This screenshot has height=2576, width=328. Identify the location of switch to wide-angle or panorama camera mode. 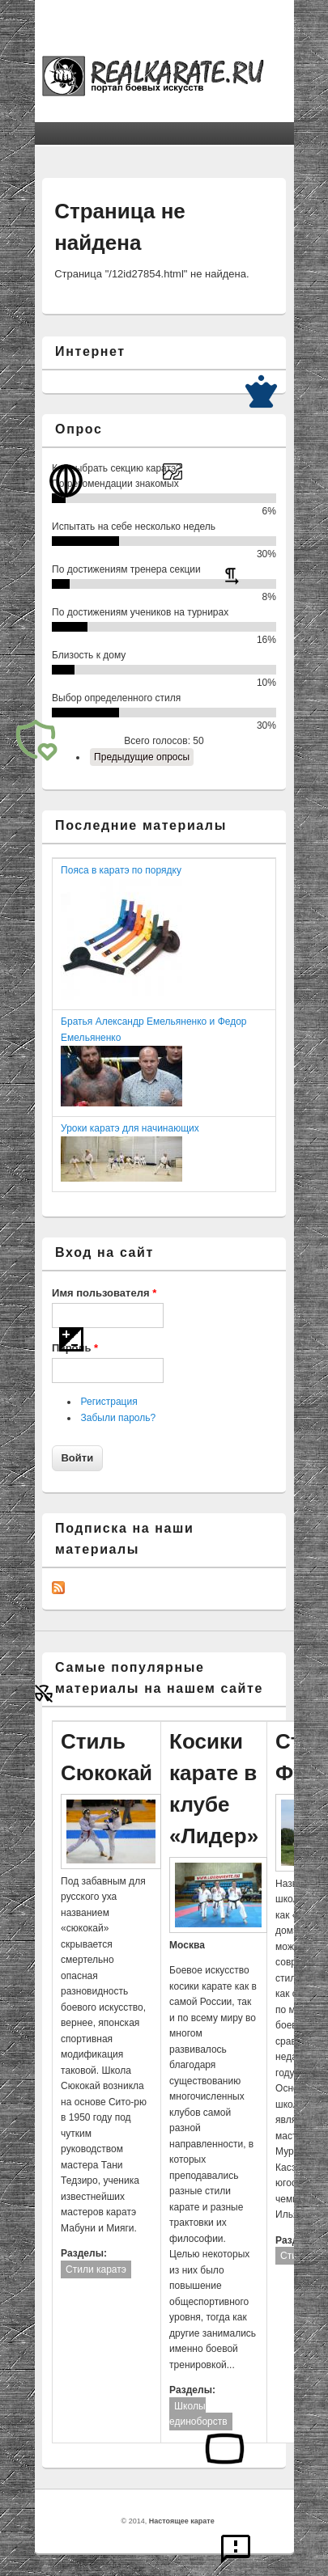
(224, 2448).